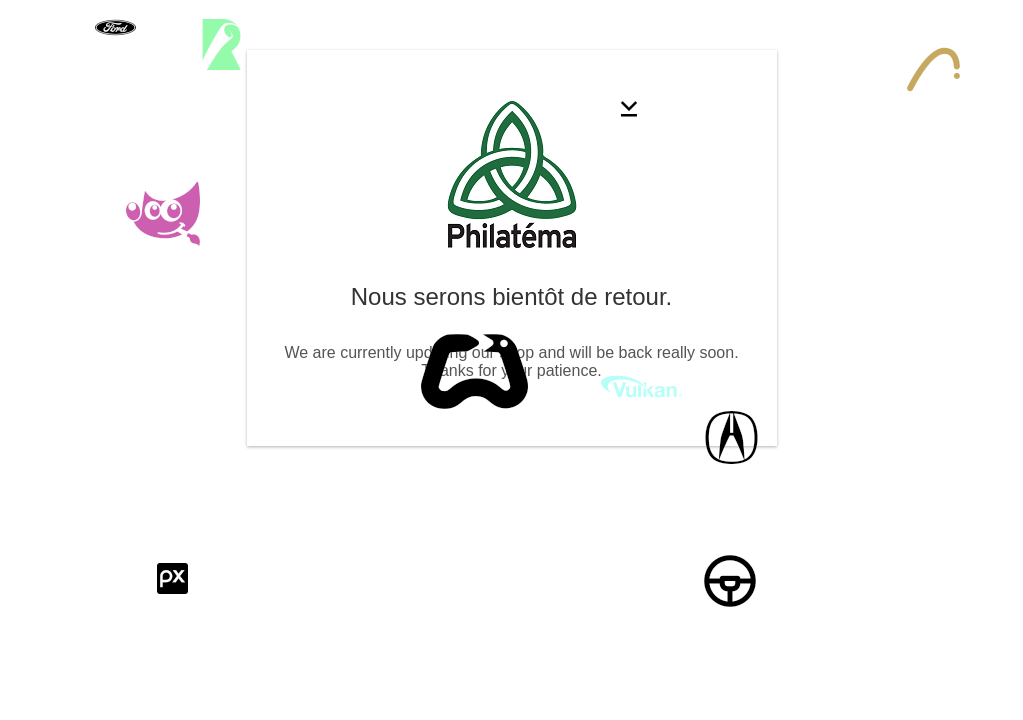 This screenshot has height=720, width=1023. I want to click on Rollup.js logo, so click(221, 44).